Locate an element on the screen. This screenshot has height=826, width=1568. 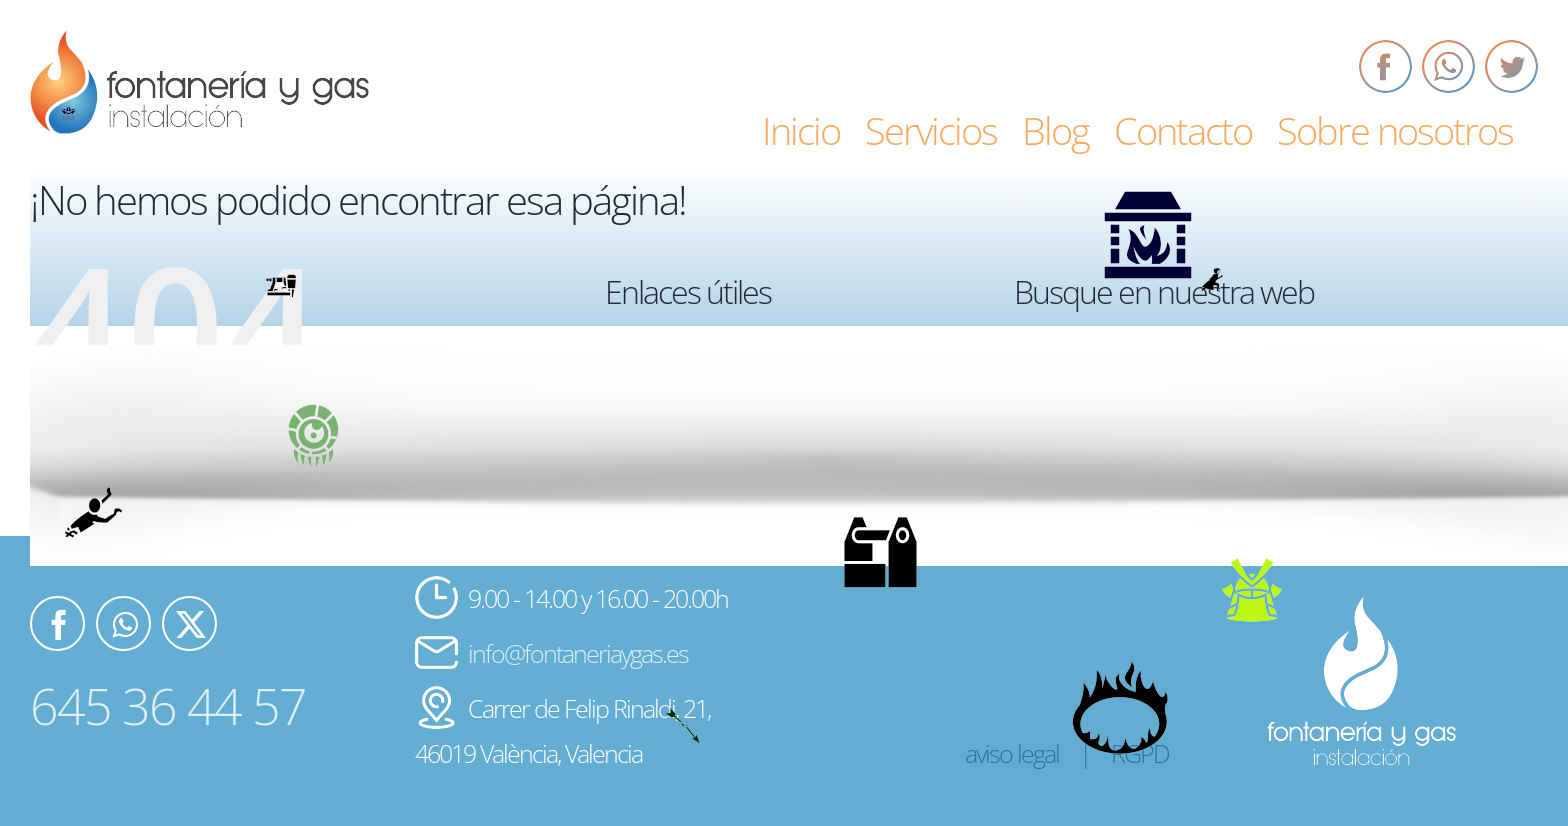
access tools and utilities is located at coordinates (880, 549).